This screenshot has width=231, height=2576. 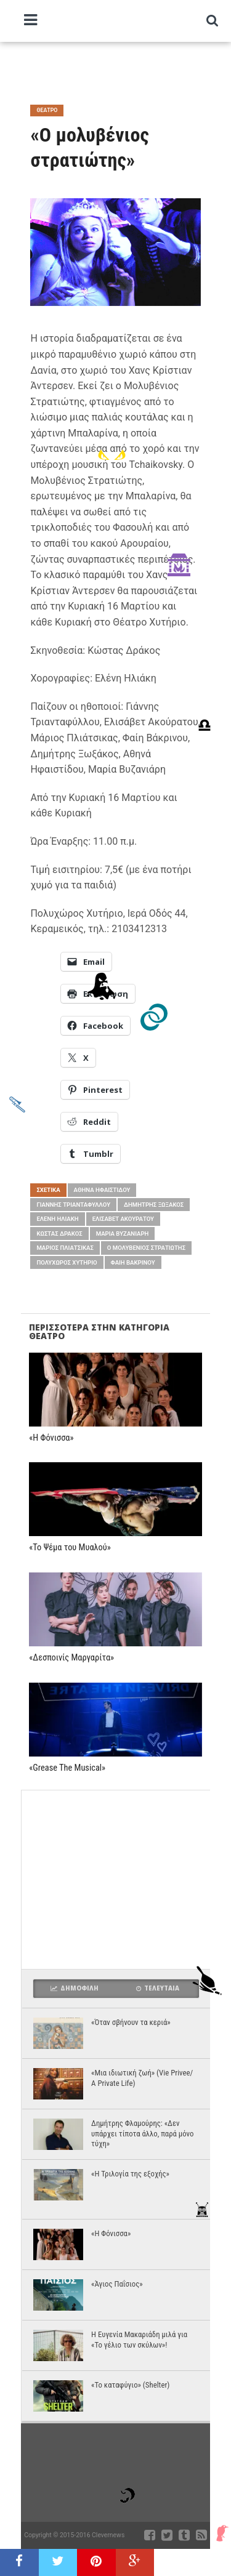 What do you see at coordinates (205, 725) in the screenshot?
I see `libra zodiac sign indicator` at bounding box center [205, 725].